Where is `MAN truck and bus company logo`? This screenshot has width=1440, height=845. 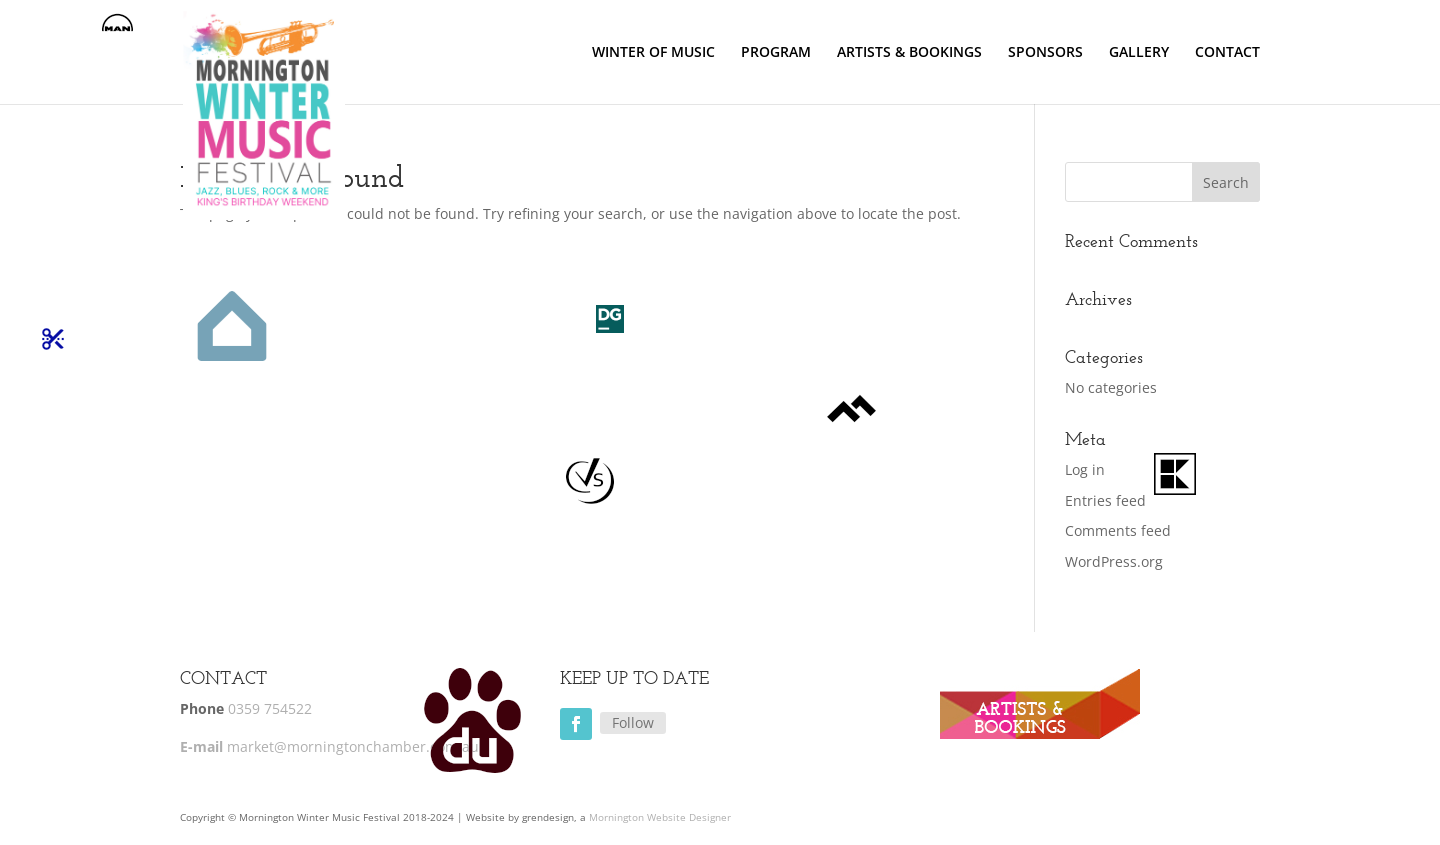 MAN truck and bus company logo is located at coordinates (117, 22).